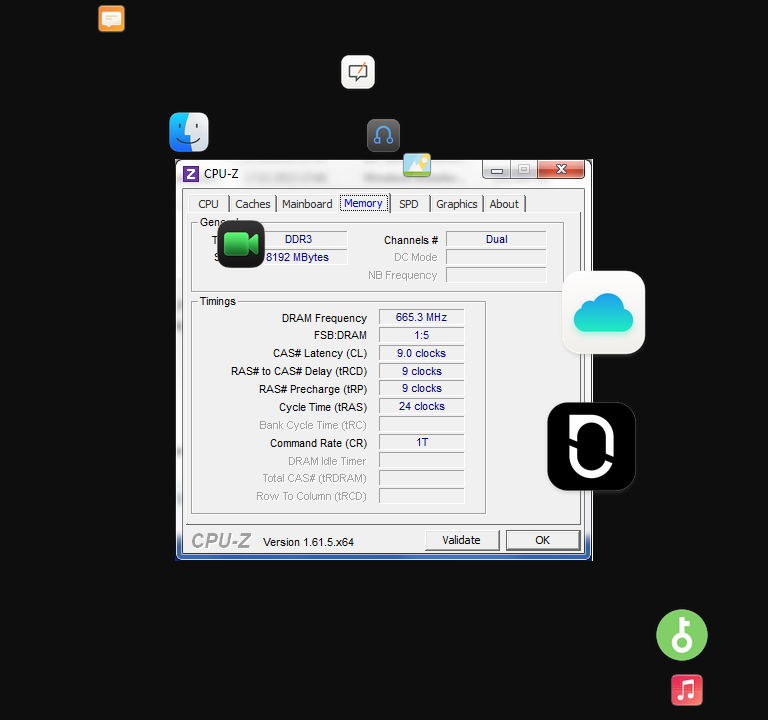 This screenshot has width=768, height=720. Describe the element at coordinates (241, 244) in the screenshot. I see `open facetime app` at that location.